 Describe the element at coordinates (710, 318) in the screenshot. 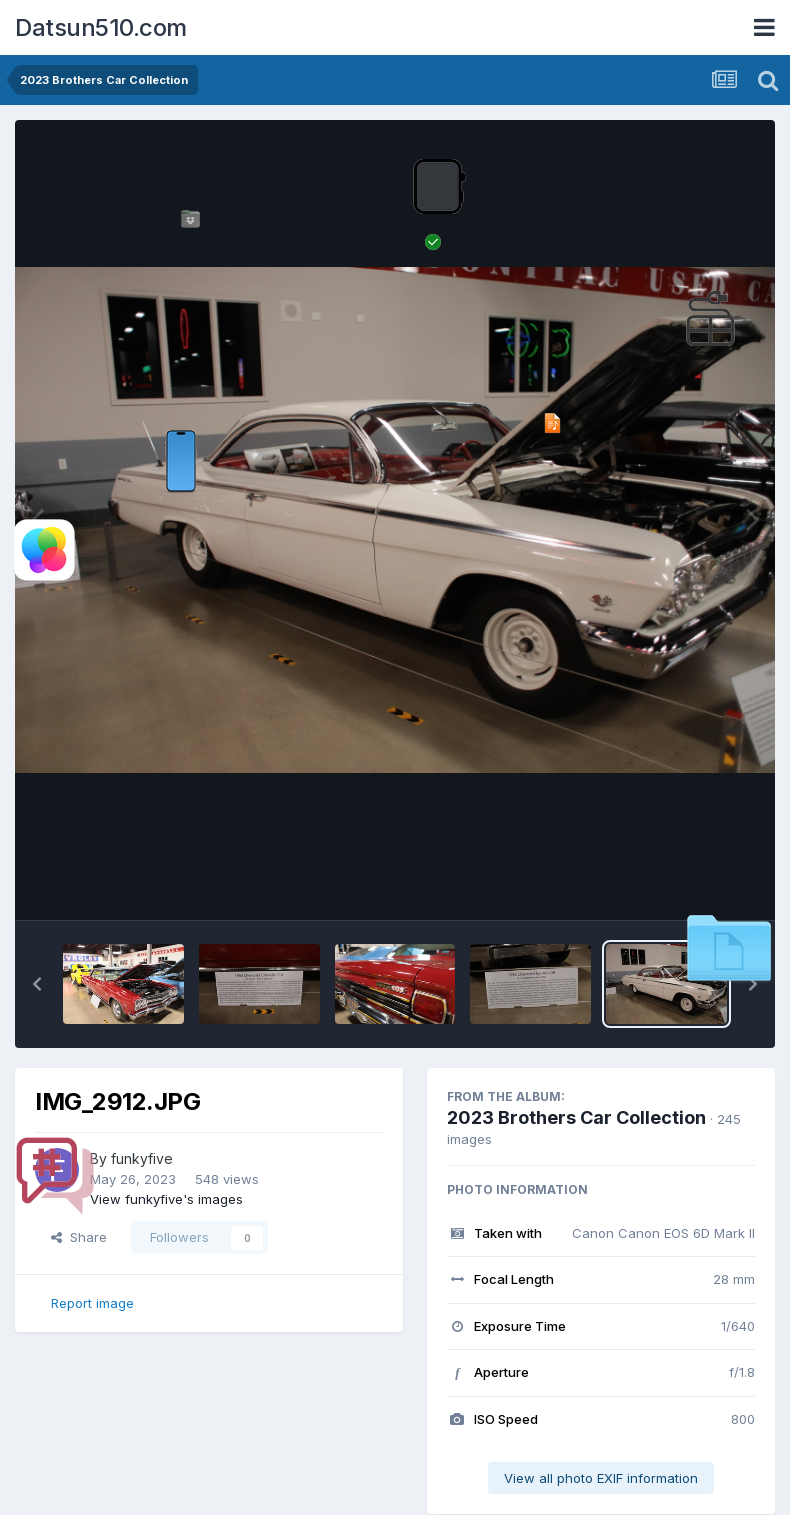

I see `connect to a USB hub device` at that location.